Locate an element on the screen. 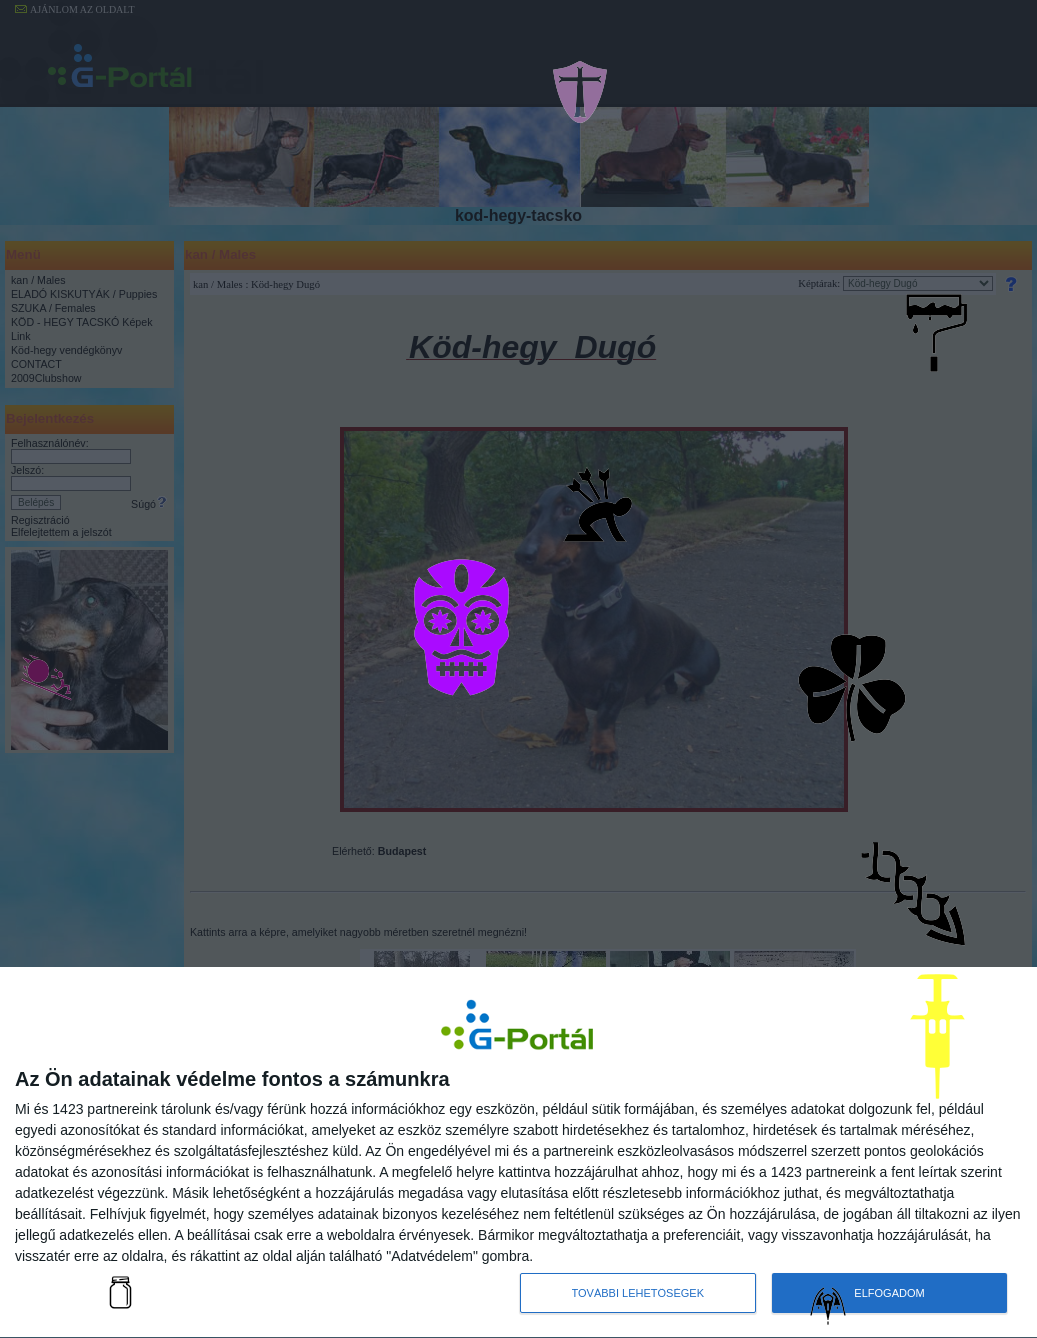 This screenshot has height=1338, width=1037. play boulder dash or similar arcade game is located at coordinates (46, 677).